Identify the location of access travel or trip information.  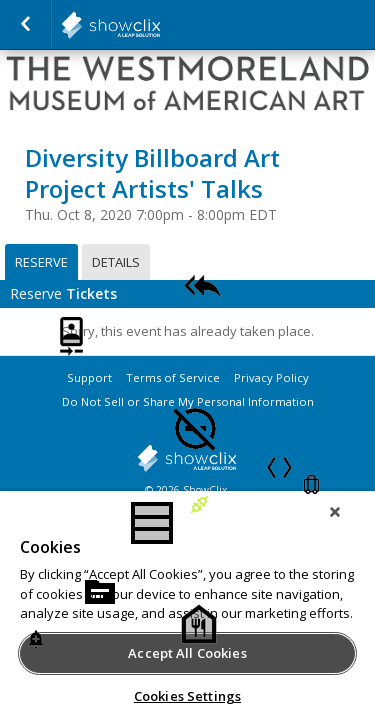
(311, 484).